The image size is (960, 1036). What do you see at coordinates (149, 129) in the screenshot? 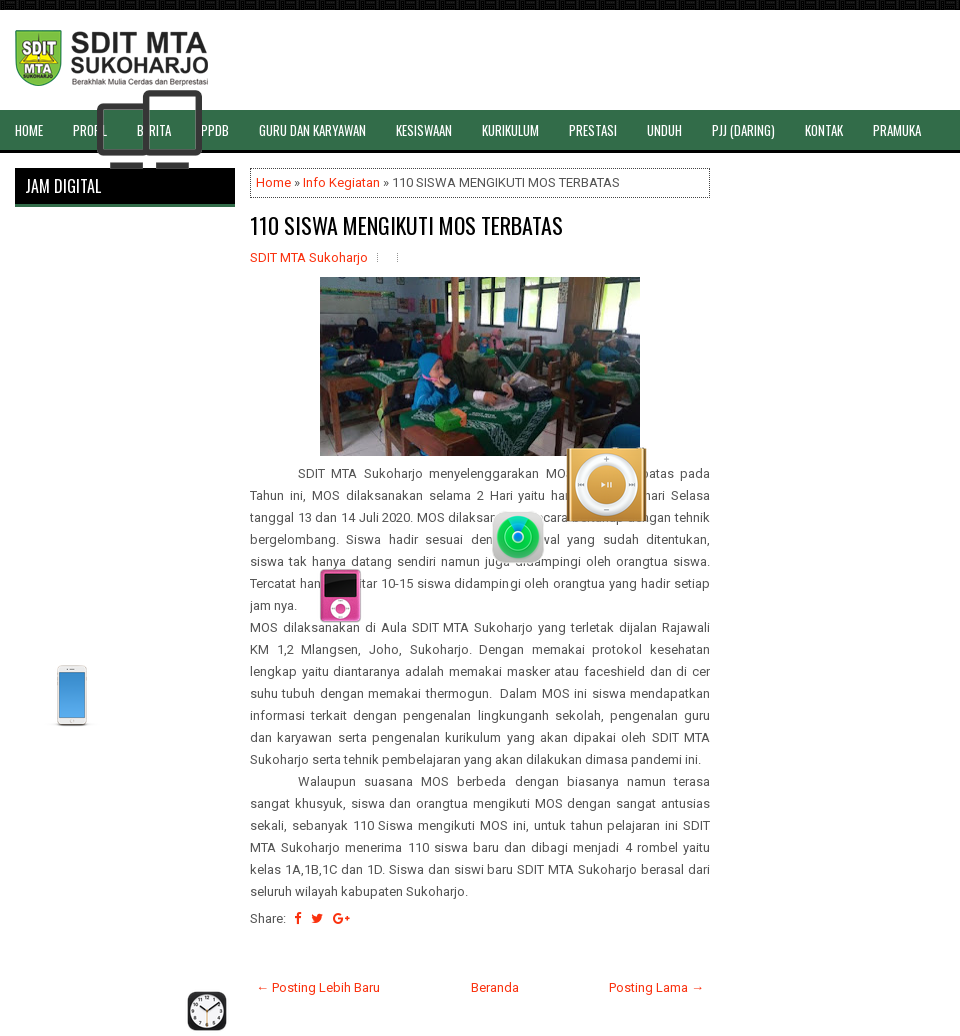
I see `display arrangement settings for multiple monitors` at bounding box center [149, 129].